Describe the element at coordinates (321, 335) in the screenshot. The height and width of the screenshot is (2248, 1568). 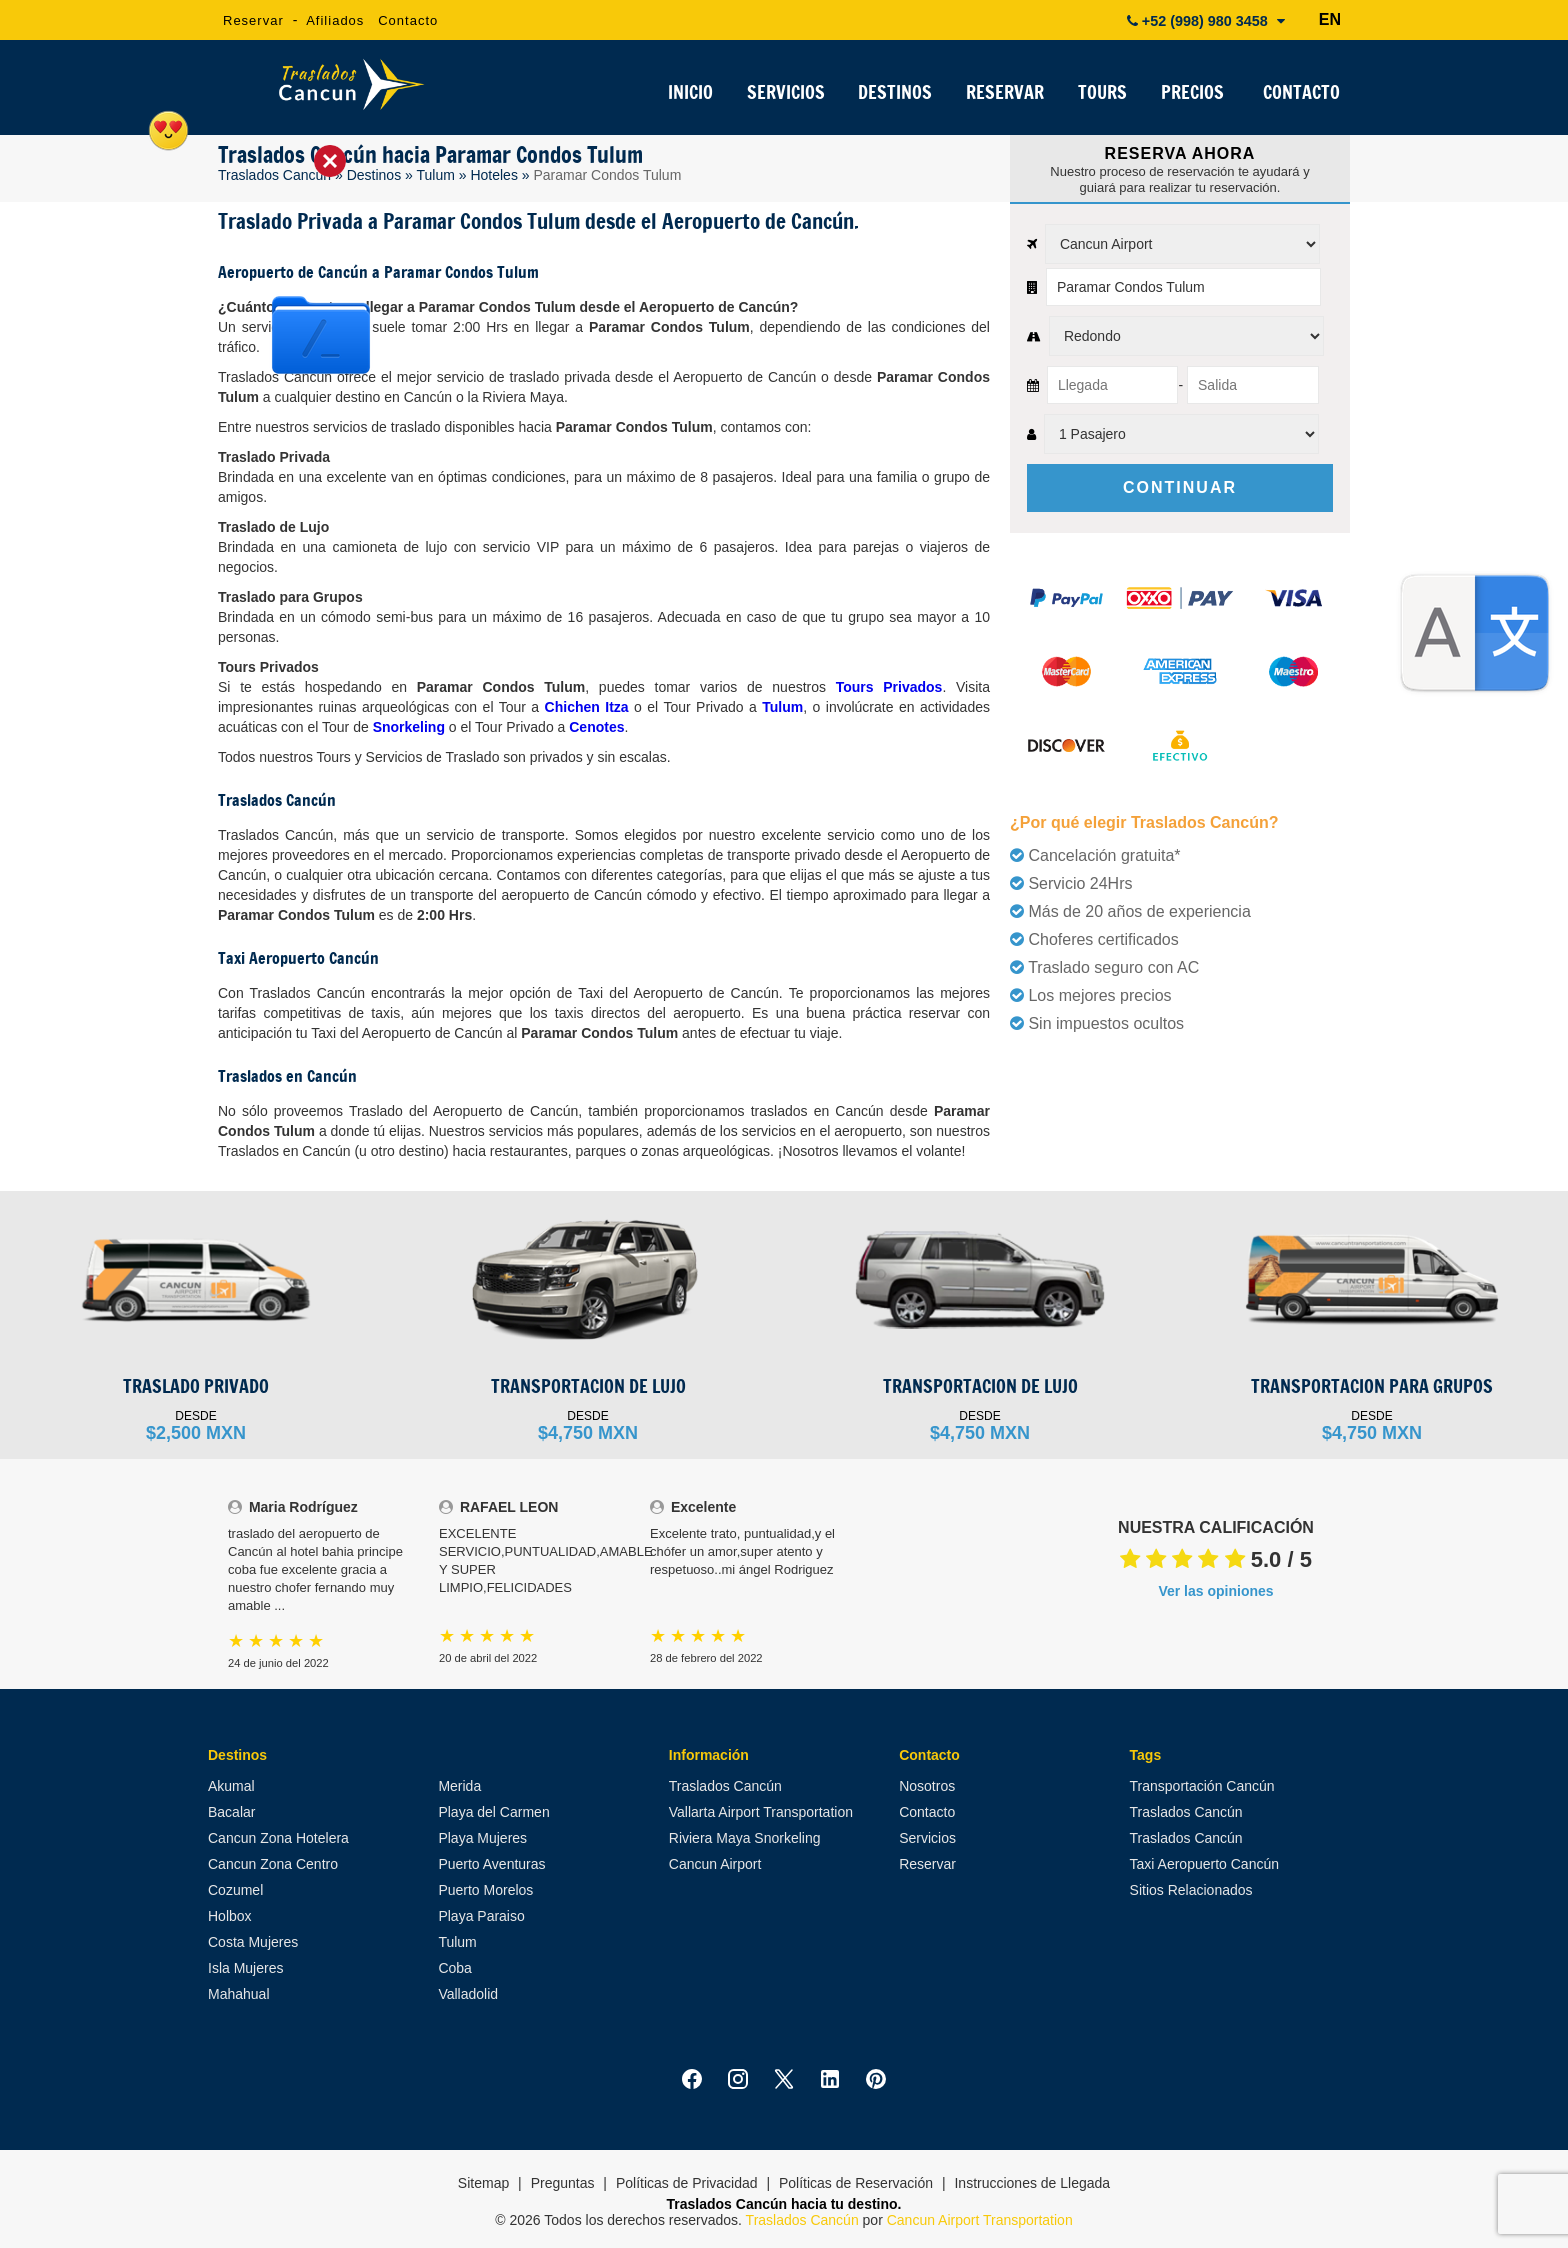
I see `access the root directory of your file system` at that location.